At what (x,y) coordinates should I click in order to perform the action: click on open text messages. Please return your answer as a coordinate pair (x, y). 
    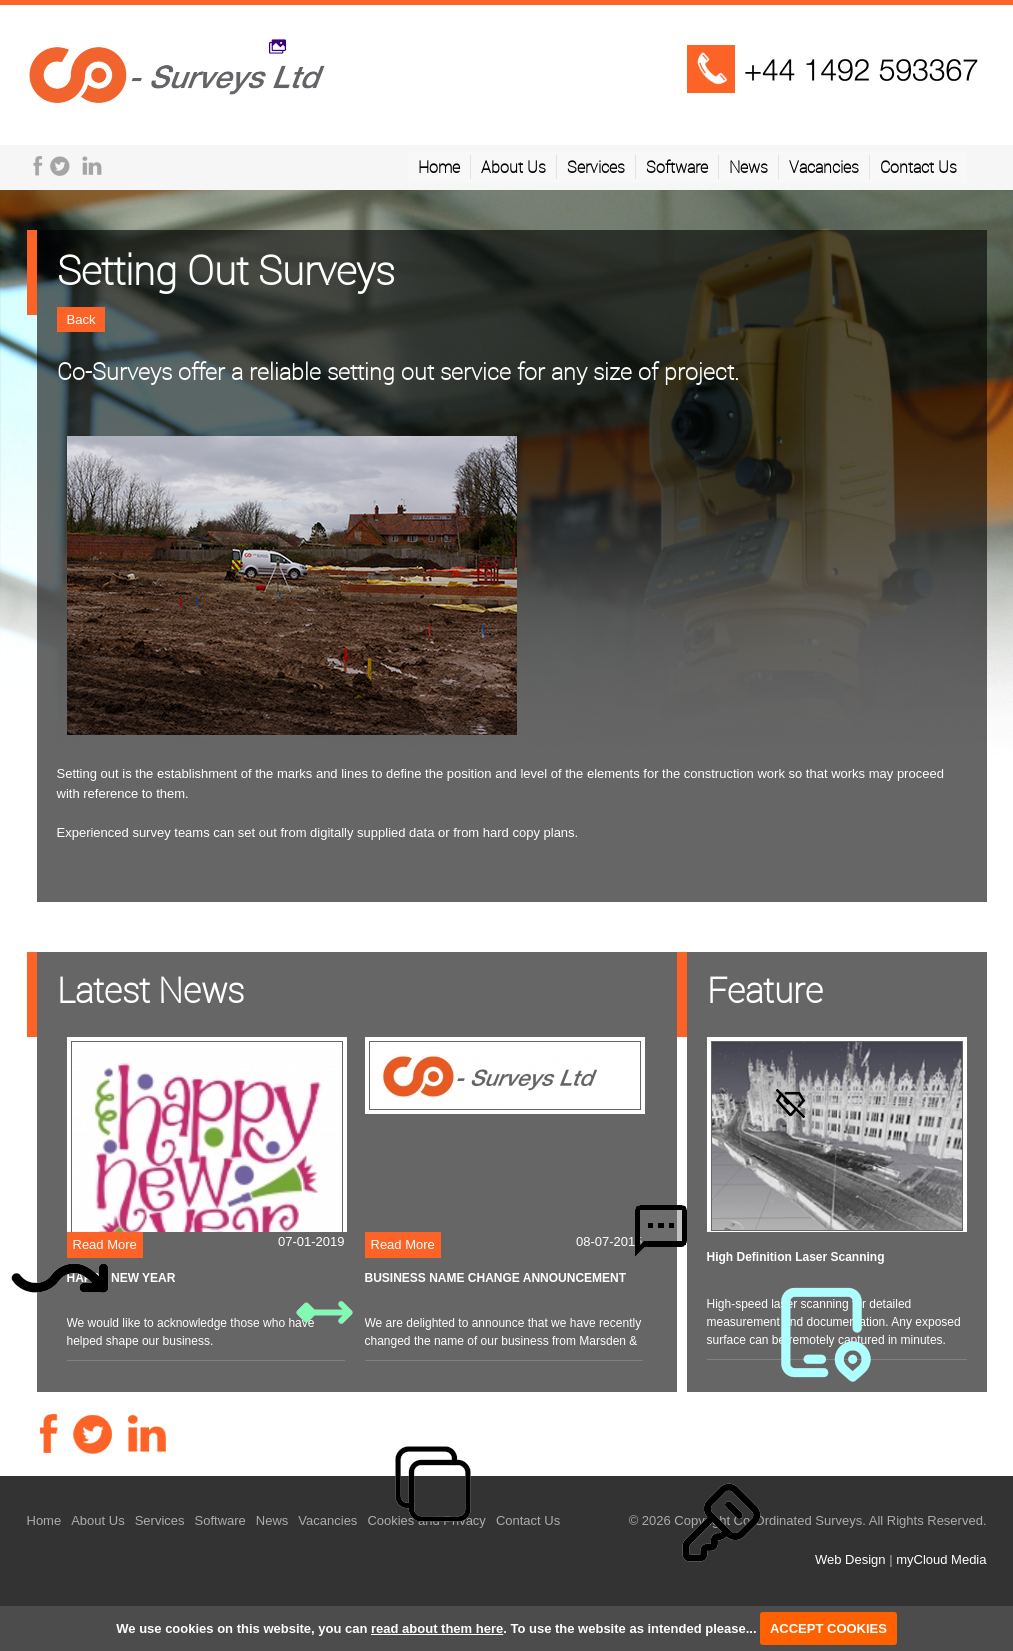
    Looking at the image, I should click on (661, 1231).